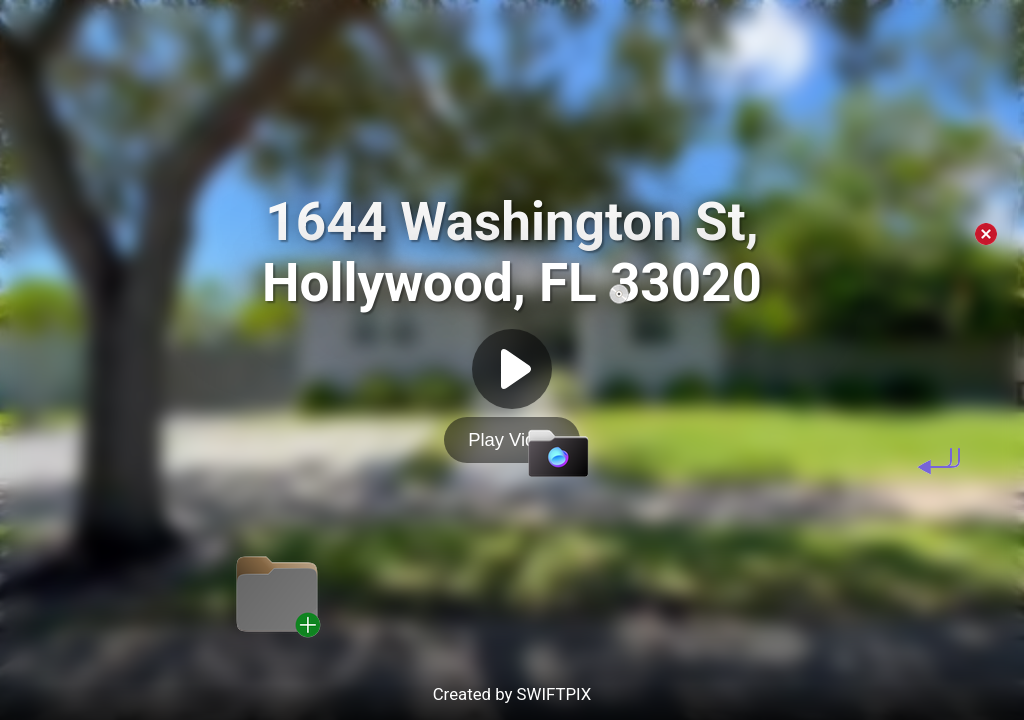  Describe the element at coordinates (558, 455) in the screenshot. I see `open jetbrains fleet project folder` at that location.